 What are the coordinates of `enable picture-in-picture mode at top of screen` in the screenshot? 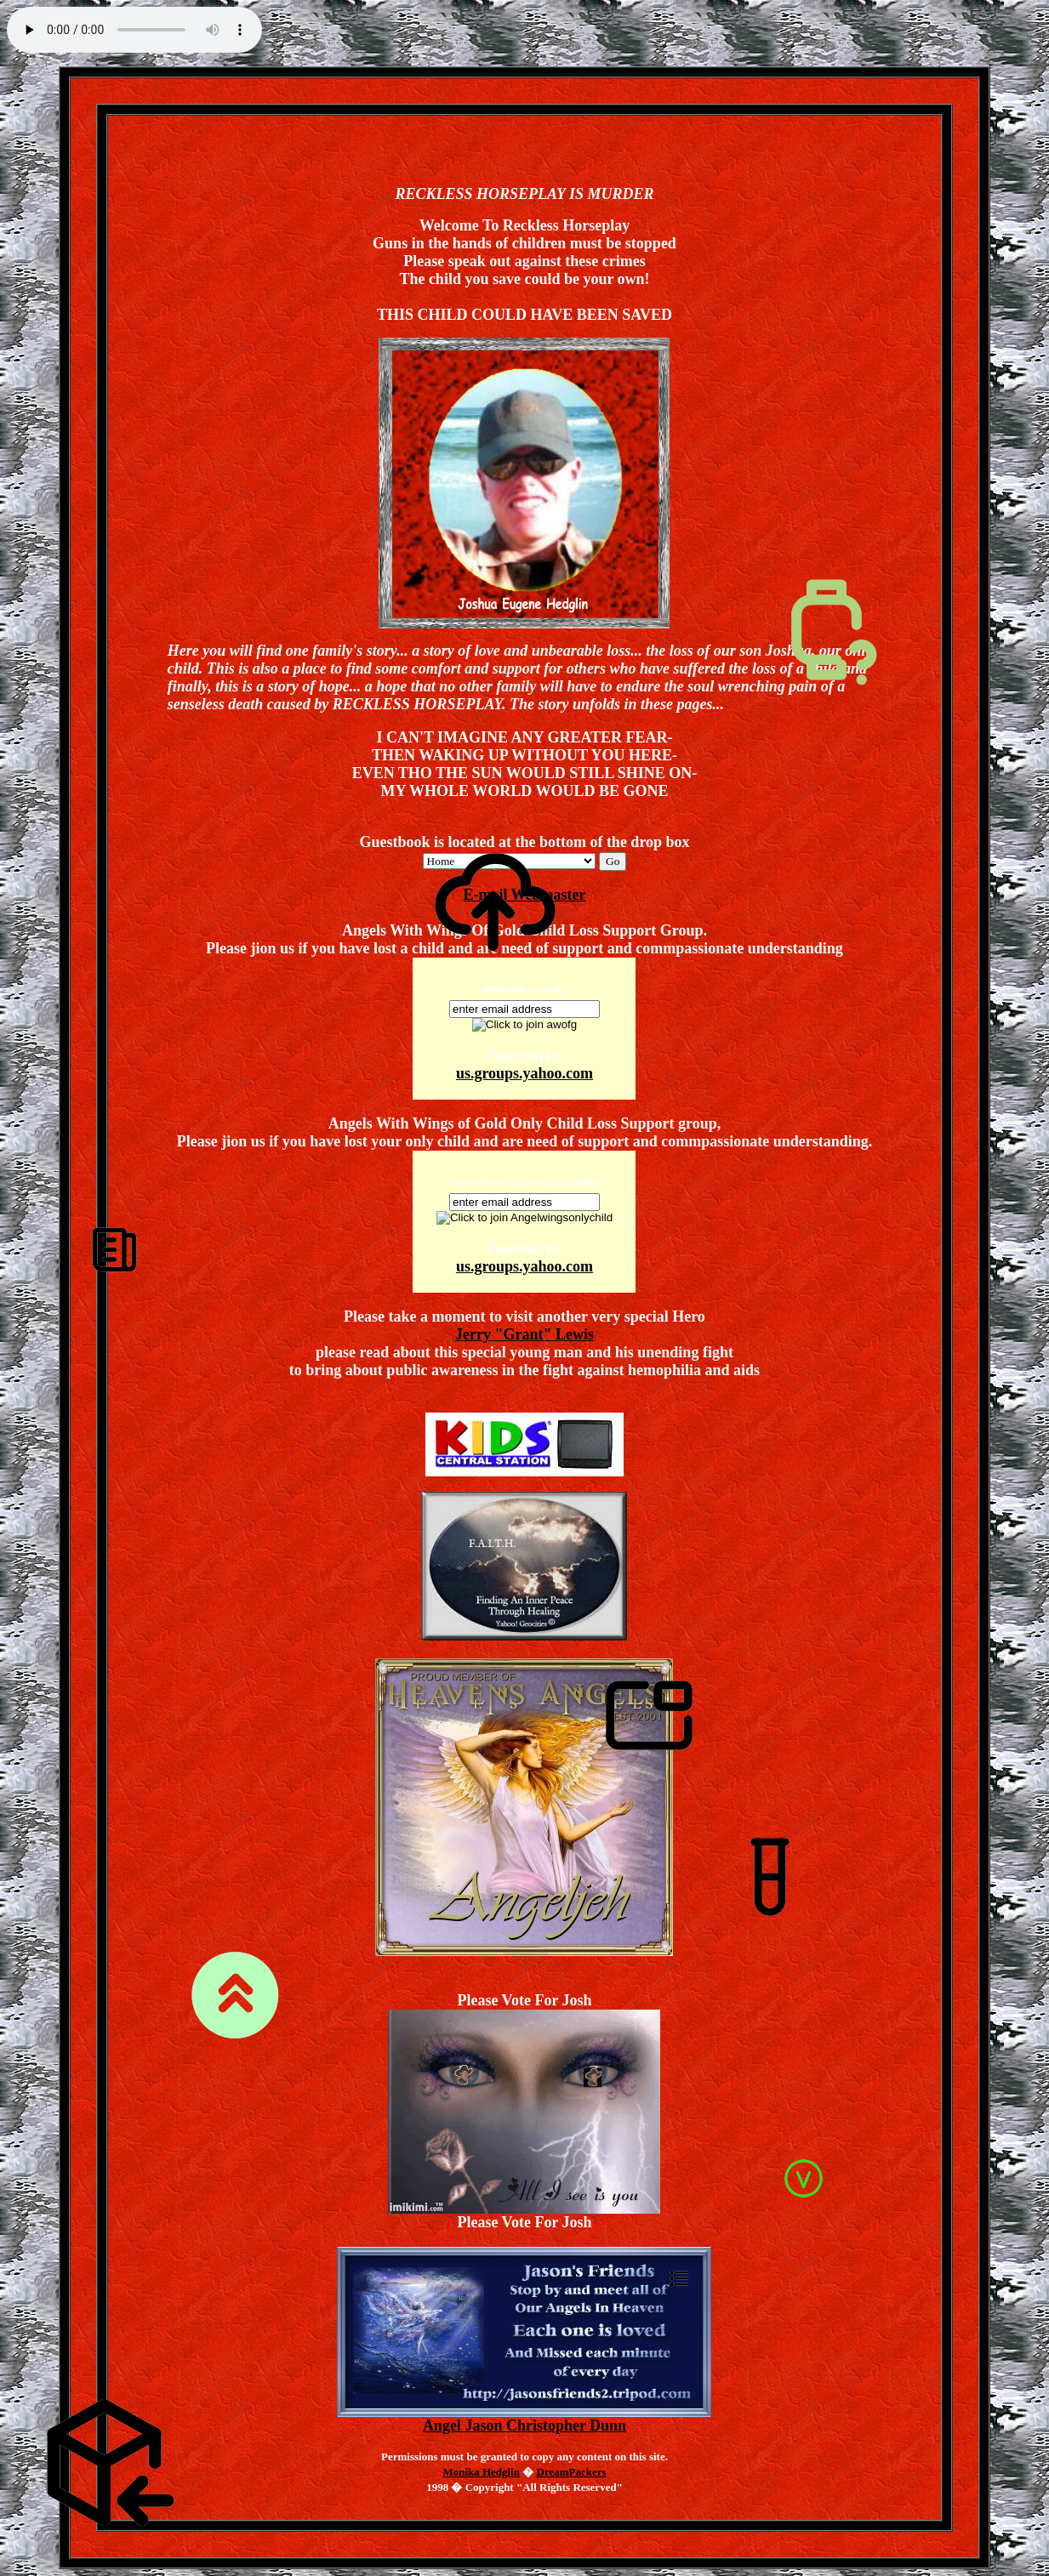 It's located at (649, 1715).